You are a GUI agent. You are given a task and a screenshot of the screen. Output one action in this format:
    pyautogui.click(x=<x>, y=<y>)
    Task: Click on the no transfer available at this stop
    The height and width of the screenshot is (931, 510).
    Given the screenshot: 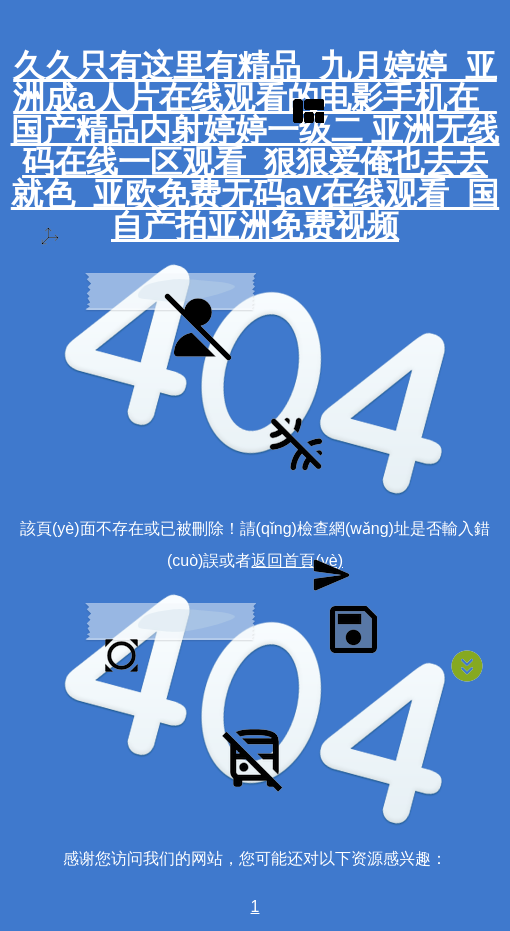 What is the action you would take?
    pyautogui.click(x=254, y=759)
    